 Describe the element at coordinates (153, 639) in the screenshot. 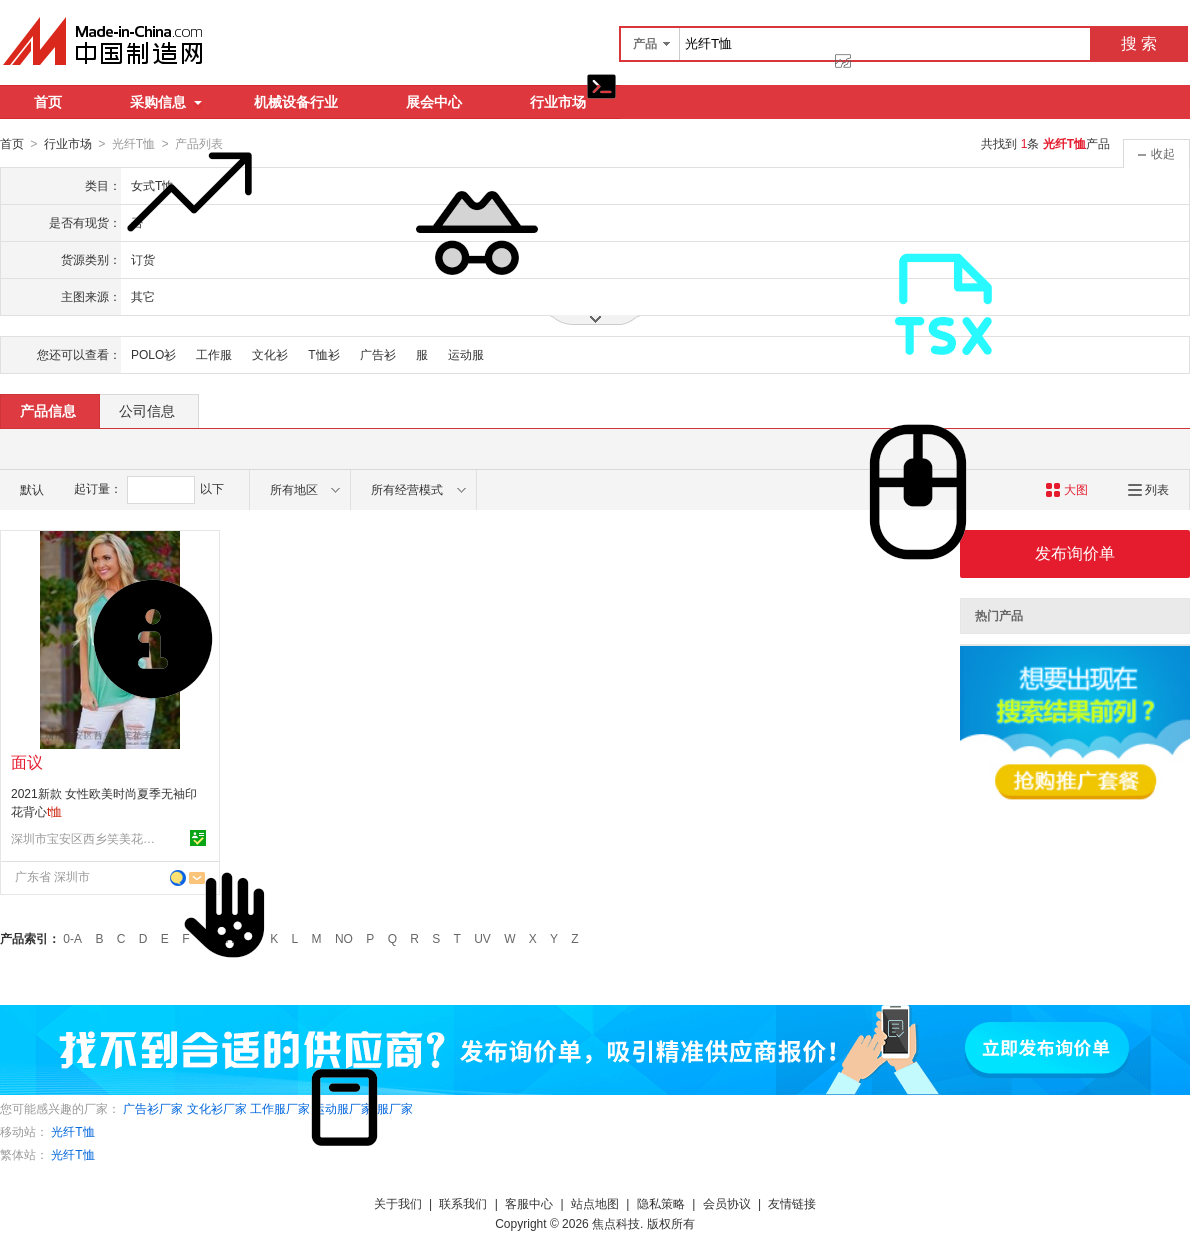

I see `view more information or details` at that location.